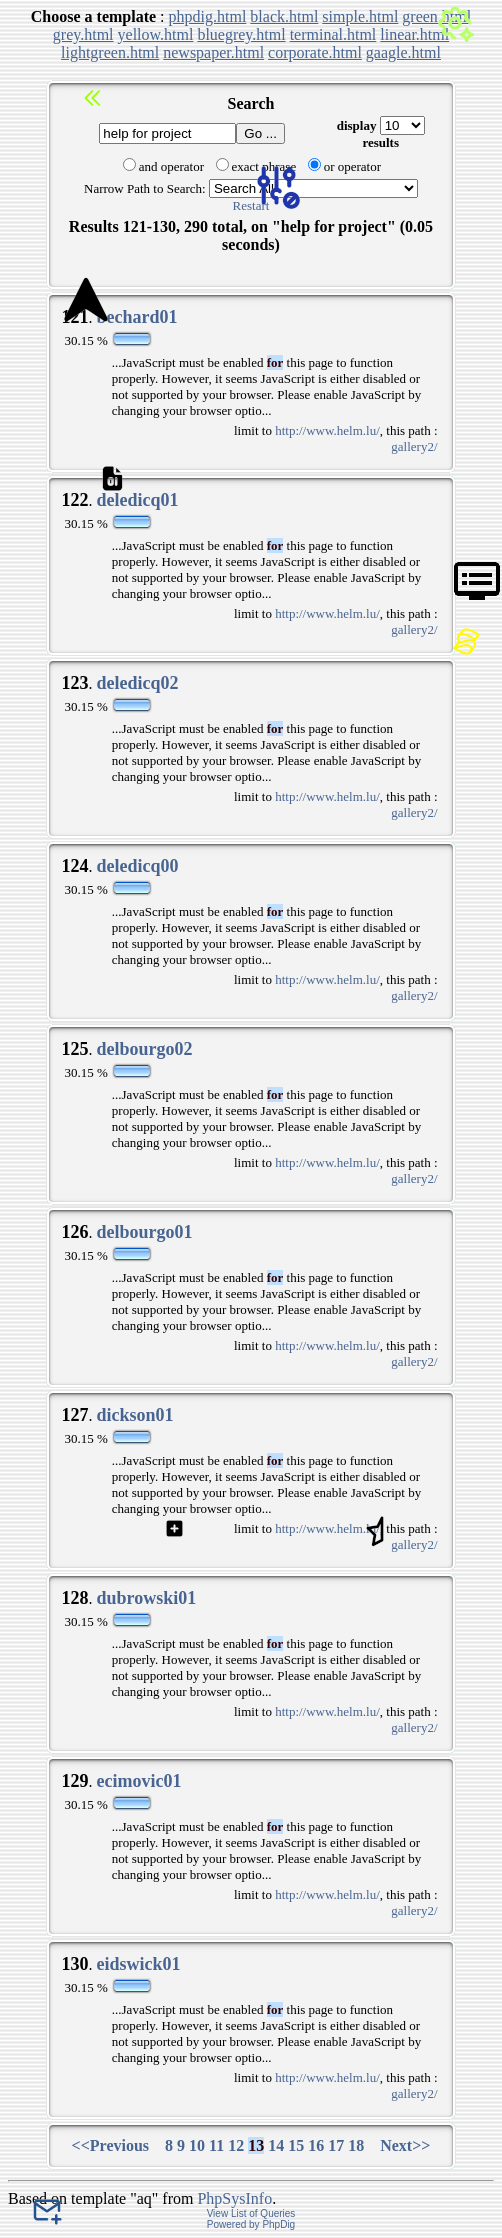 Image resolution: width=502 pixels, height=2238 pixels. Describe the element at coordinates (86, 302) in the screenshot. I see `start navigation or get directions` at that location.